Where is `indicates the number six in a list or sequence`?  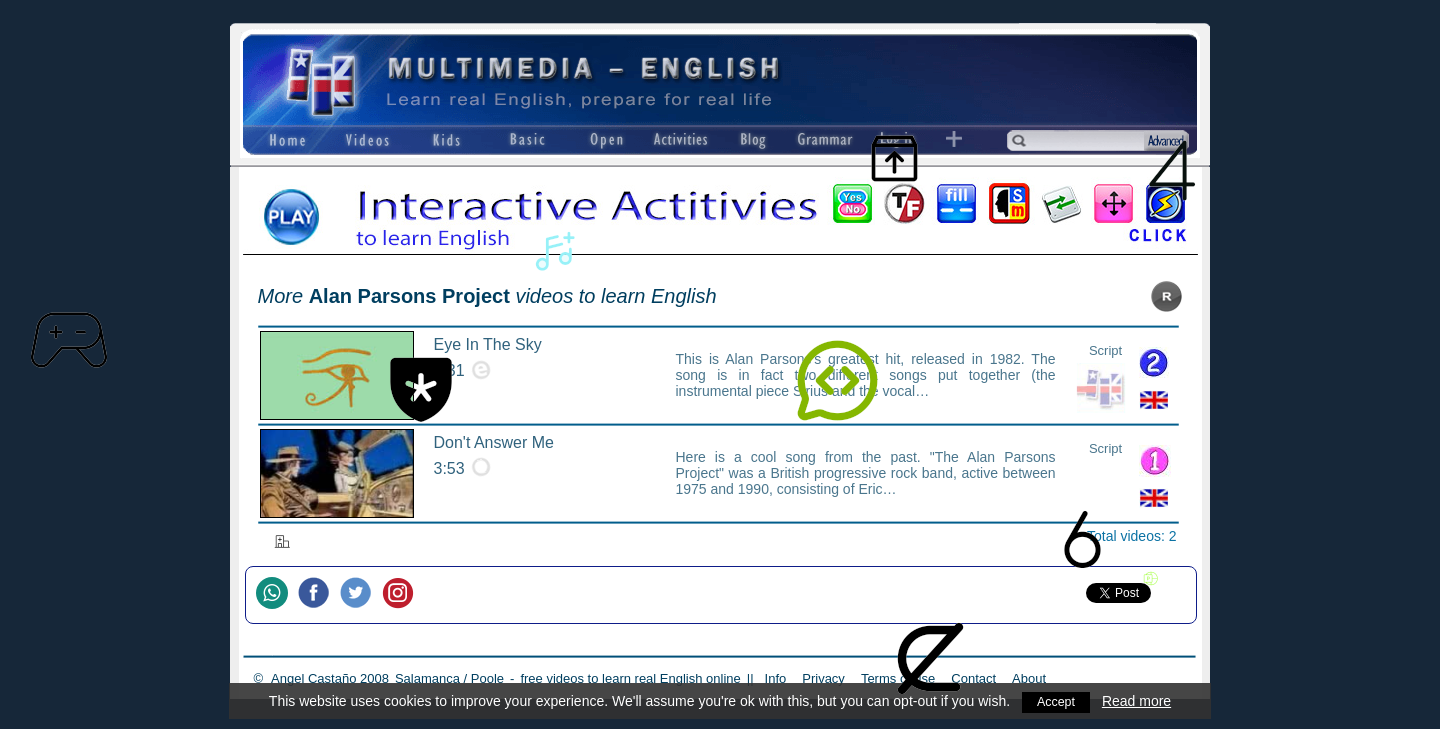
indicates the number six in a list or sequence is located at coordinates (1082, 539).